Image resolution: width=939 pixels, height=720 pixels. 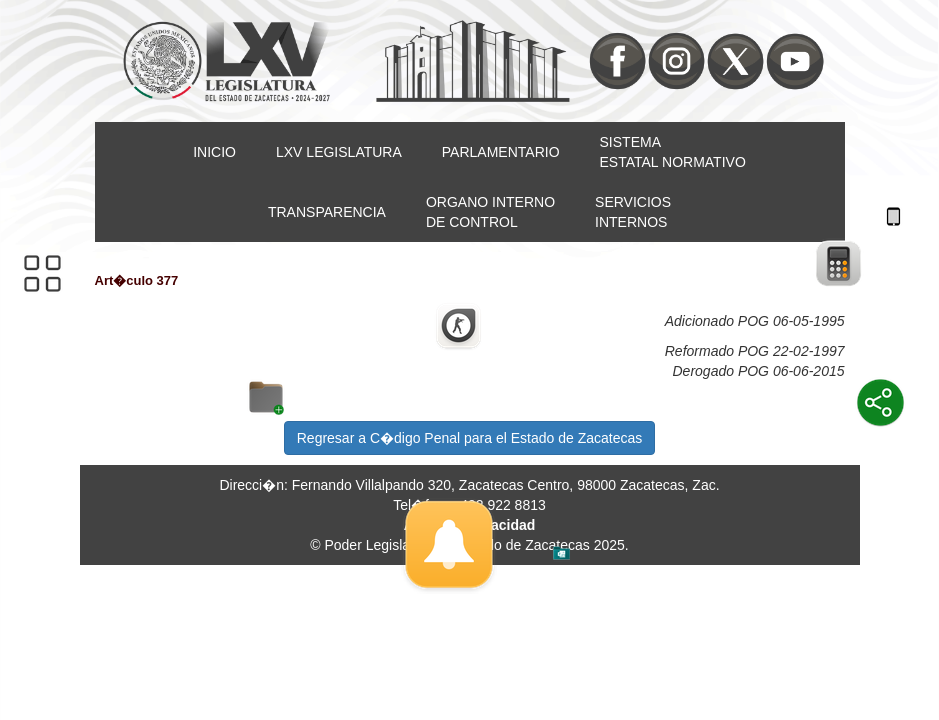 What do you see at coordinates (42, 273) in the screenshot?
I see `view all applications` at bounding box center [42, 273].